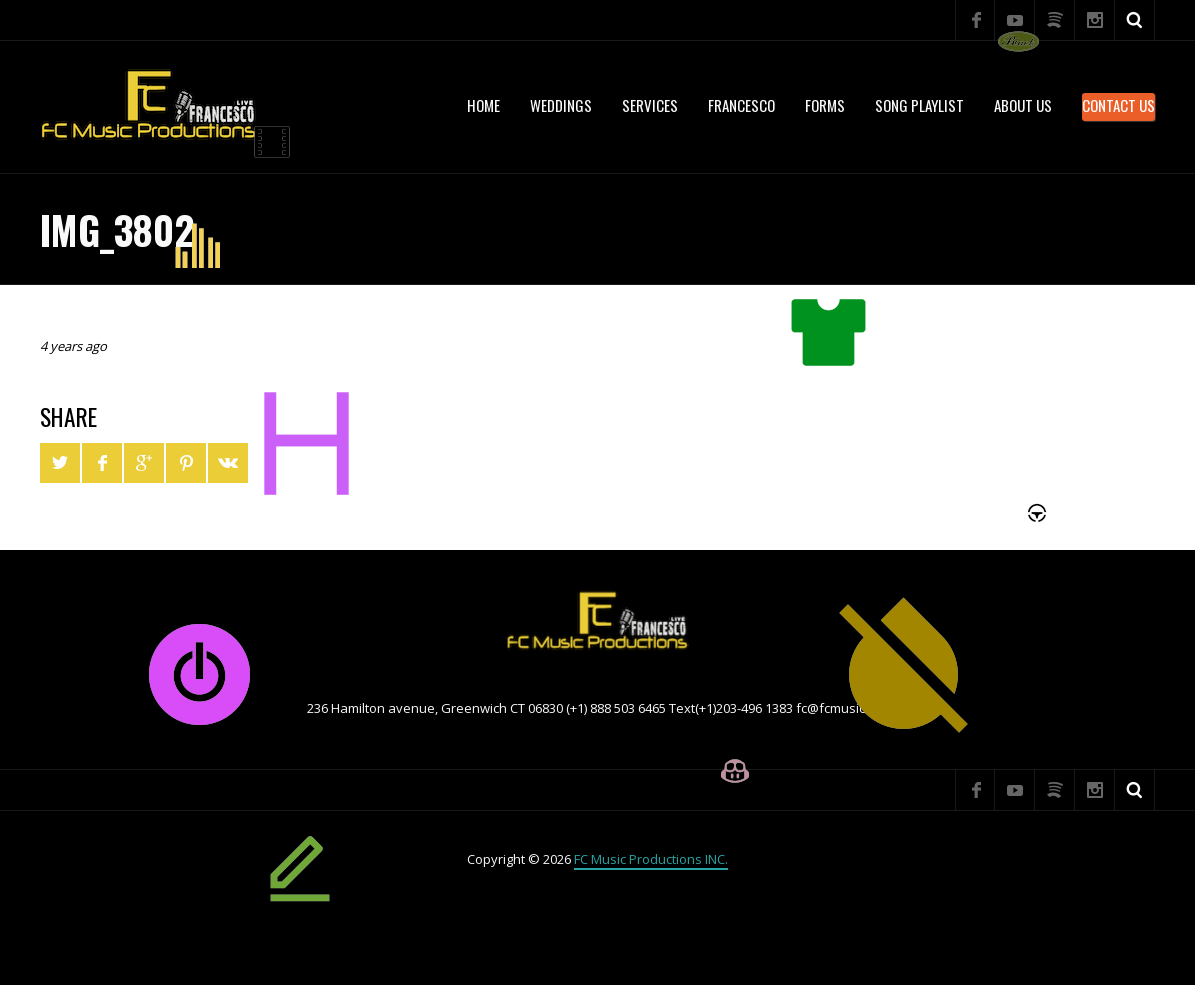  What do you see at coordinates (1037, 513) in the screenshot?
I see `access driving or navigation mode` at bounding box center [1037, 513].